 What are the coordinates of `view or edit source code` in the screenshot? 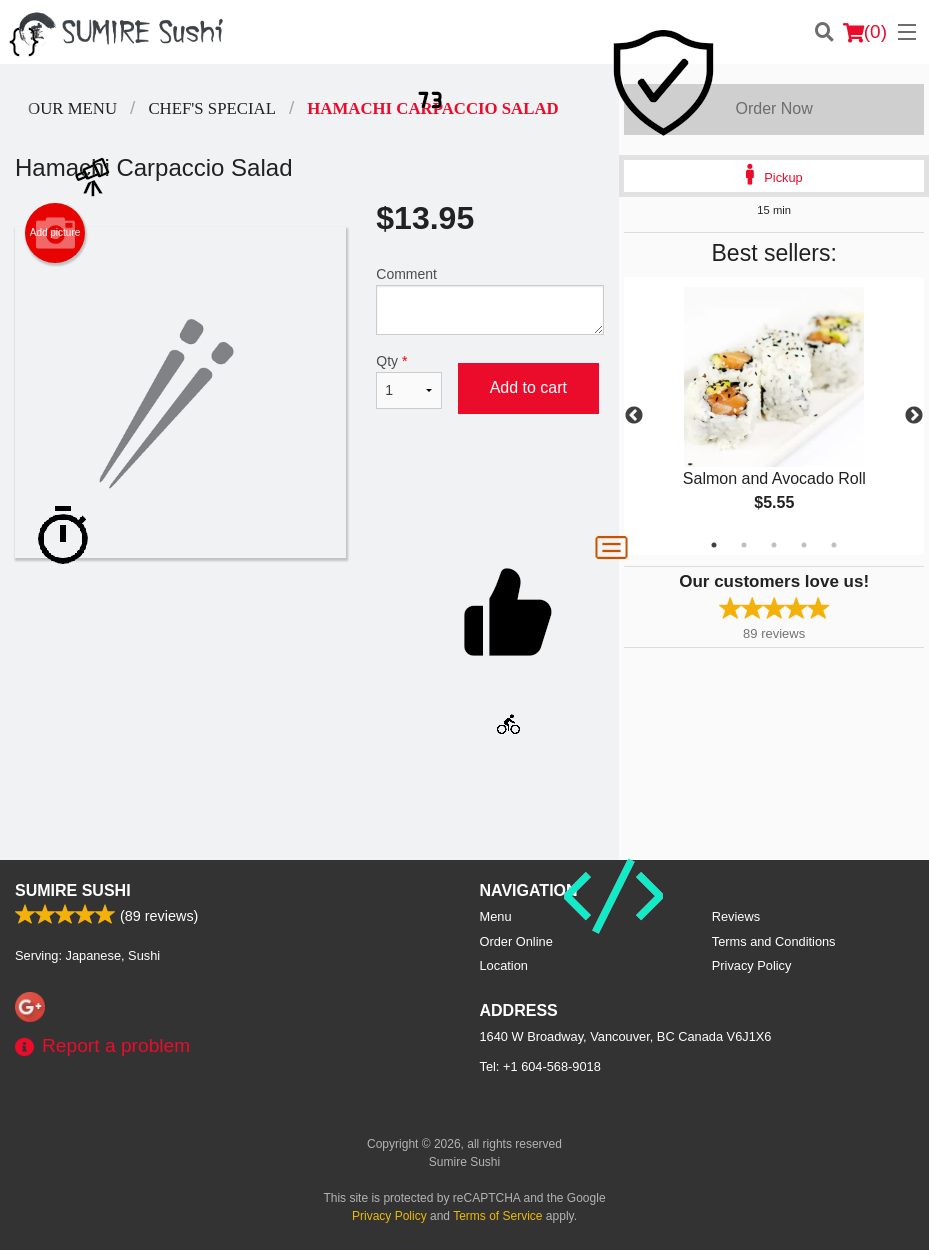 It's located at (614, 894).